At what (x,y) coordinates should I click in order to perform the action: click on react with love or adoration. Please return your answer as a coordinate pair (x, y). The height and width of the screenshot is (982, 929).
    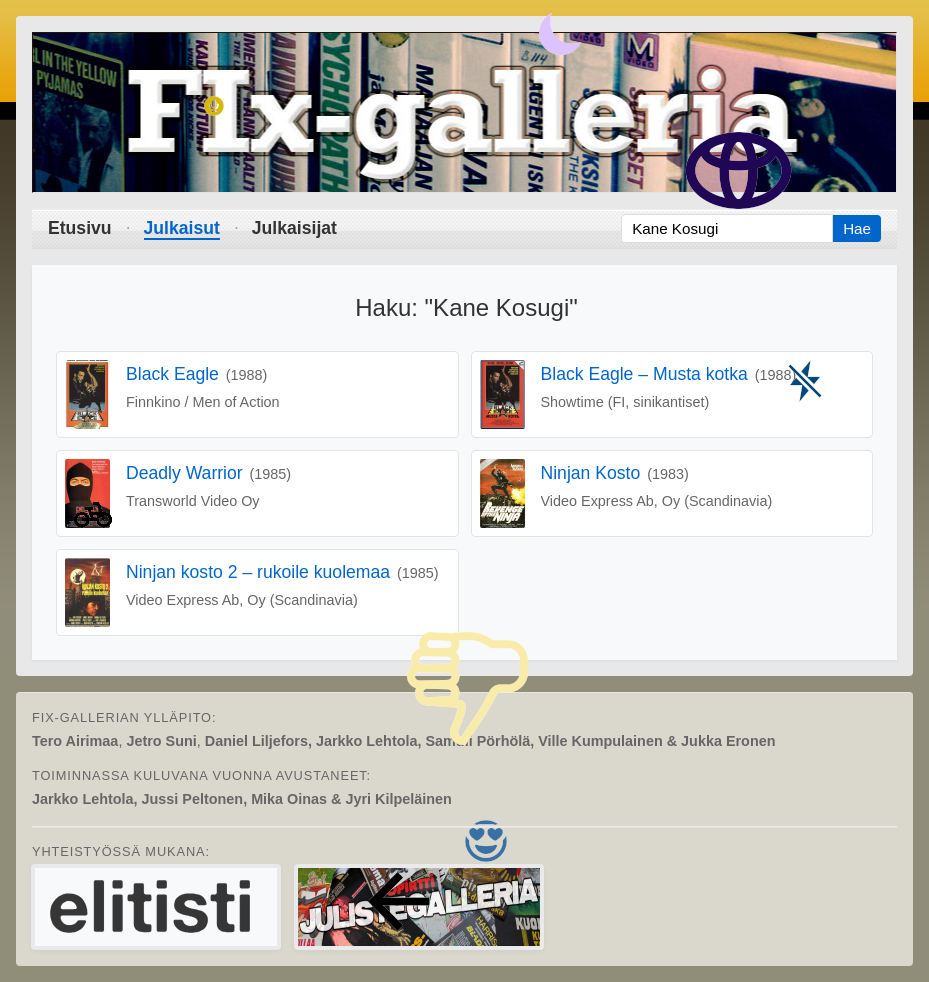
    Looking at the image, I should click on (486, 841).